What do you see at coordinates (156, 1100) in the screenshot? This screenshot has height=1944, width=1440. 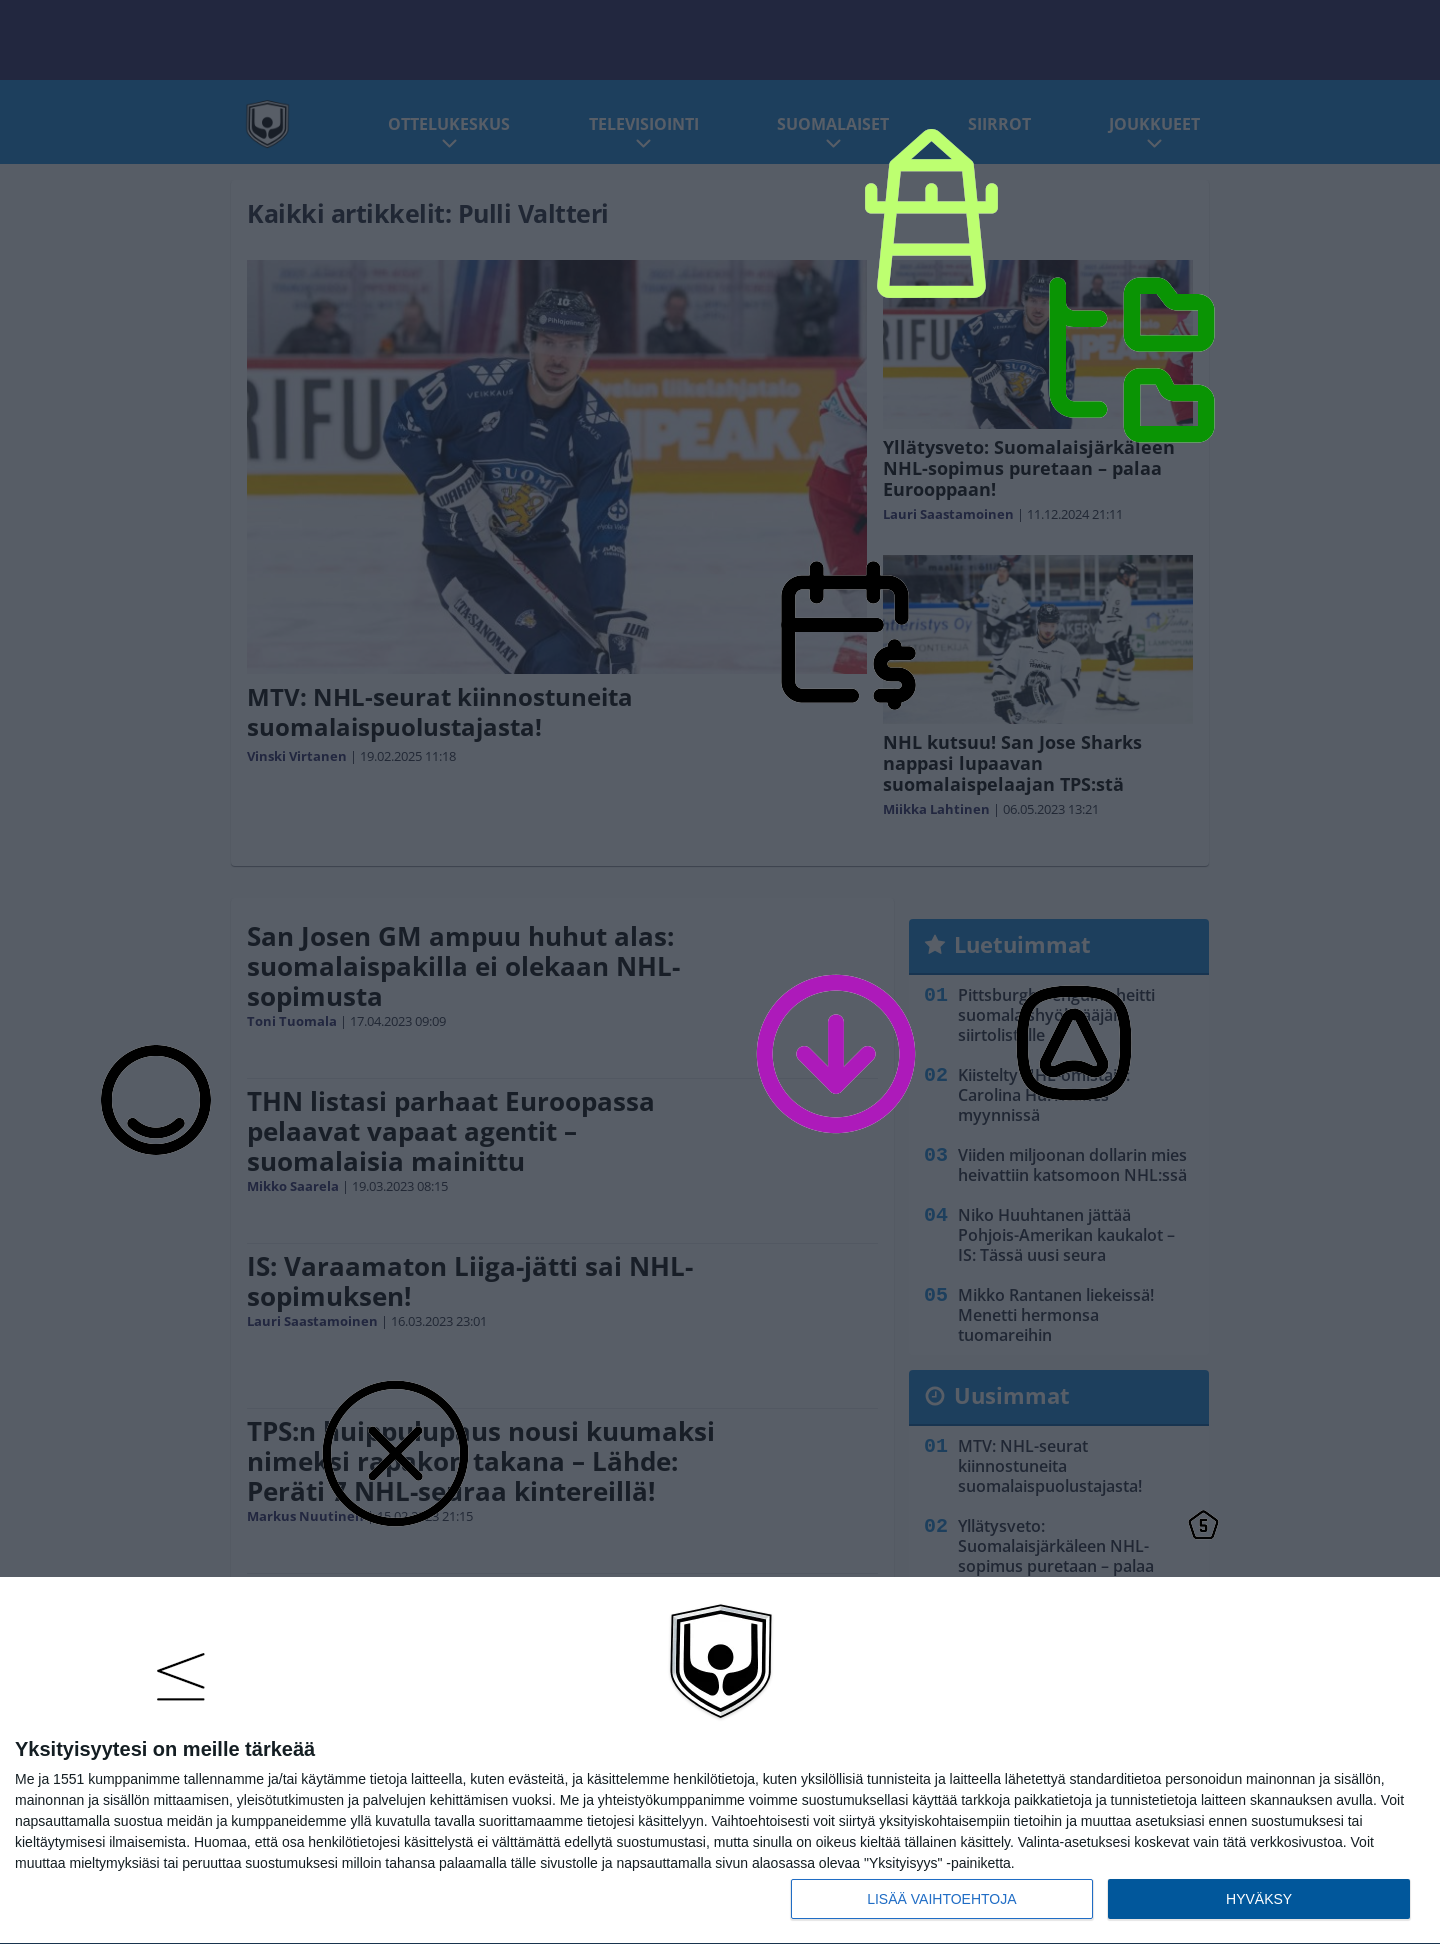 I see `apply inner shadow effect to bottom edge` at bounding box center [156, 1100].